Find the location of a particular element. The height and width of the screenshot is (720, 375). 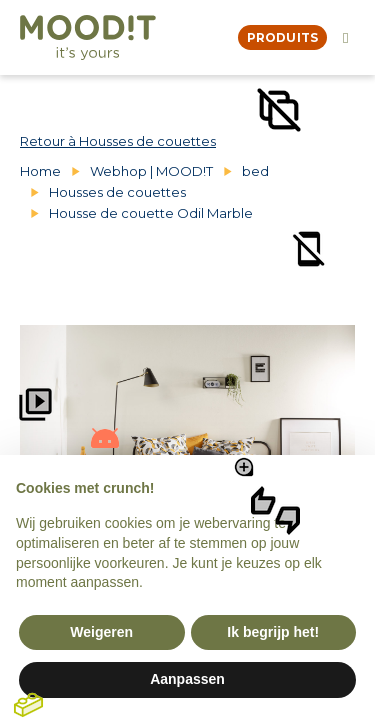

copy function disabled or unavailable is located at coordinates (279, 110).